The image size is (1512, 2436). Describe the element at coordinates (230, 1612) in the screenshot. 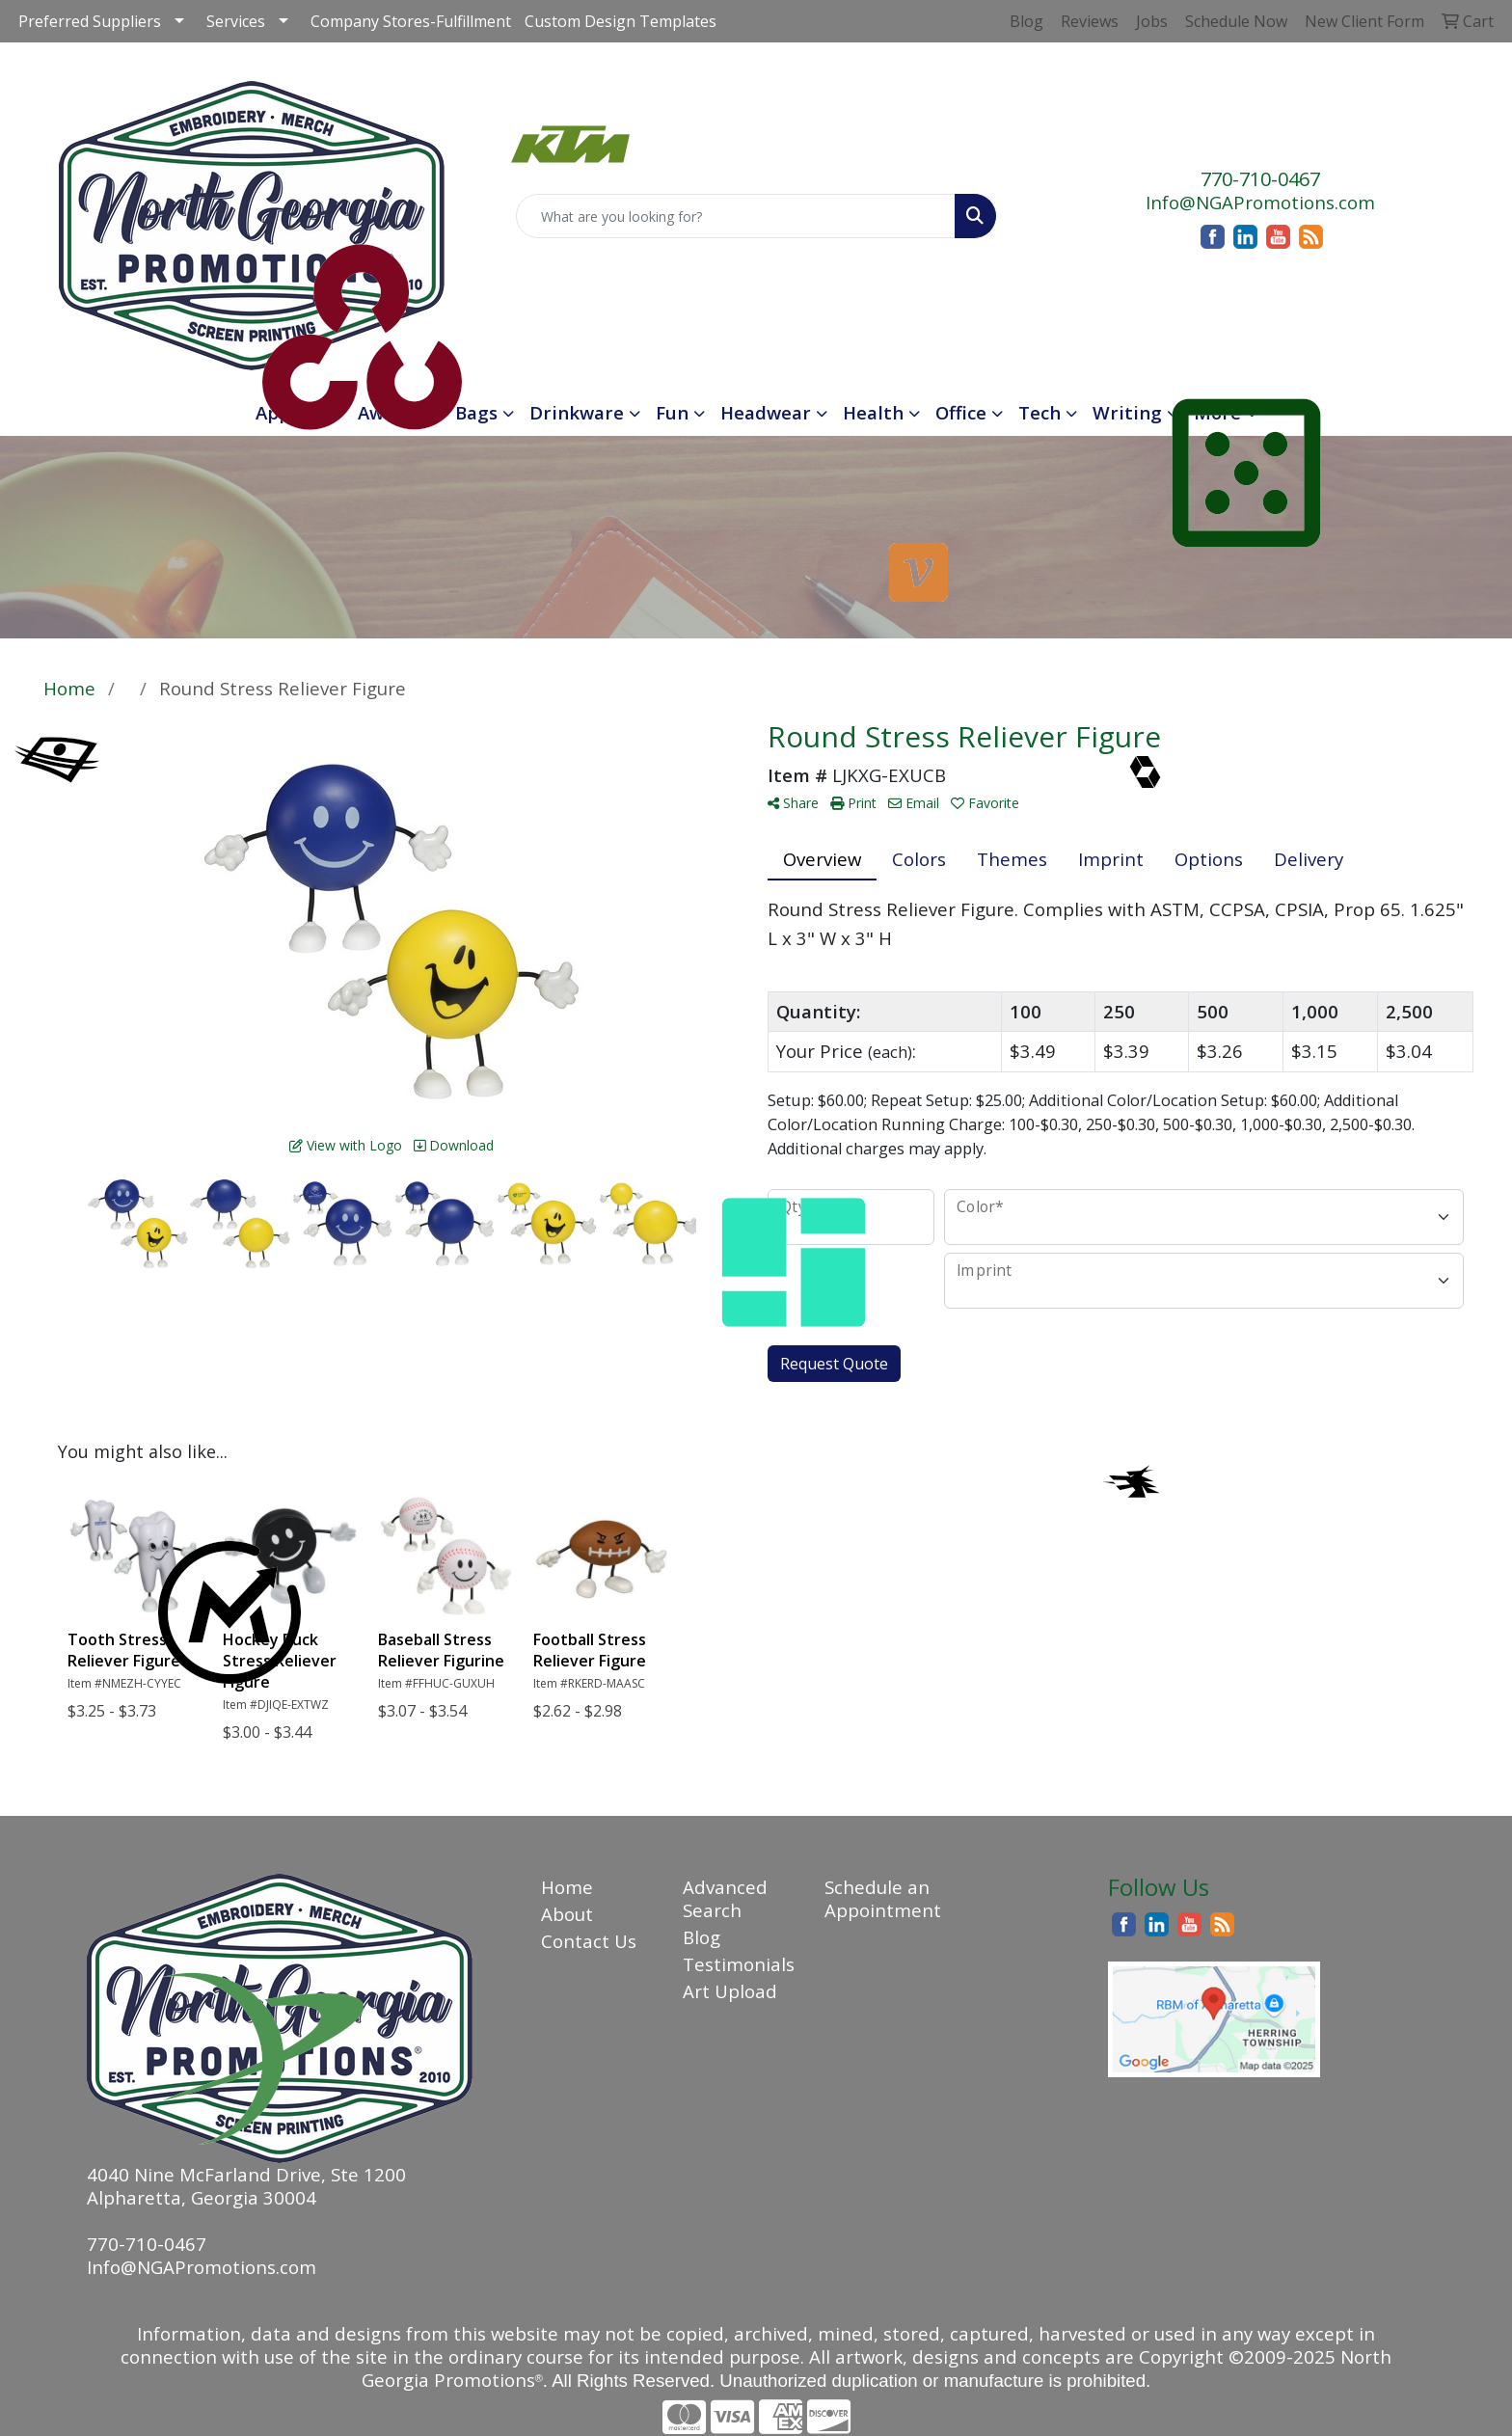

I see `open Mautic marketing automation platform` at that location.